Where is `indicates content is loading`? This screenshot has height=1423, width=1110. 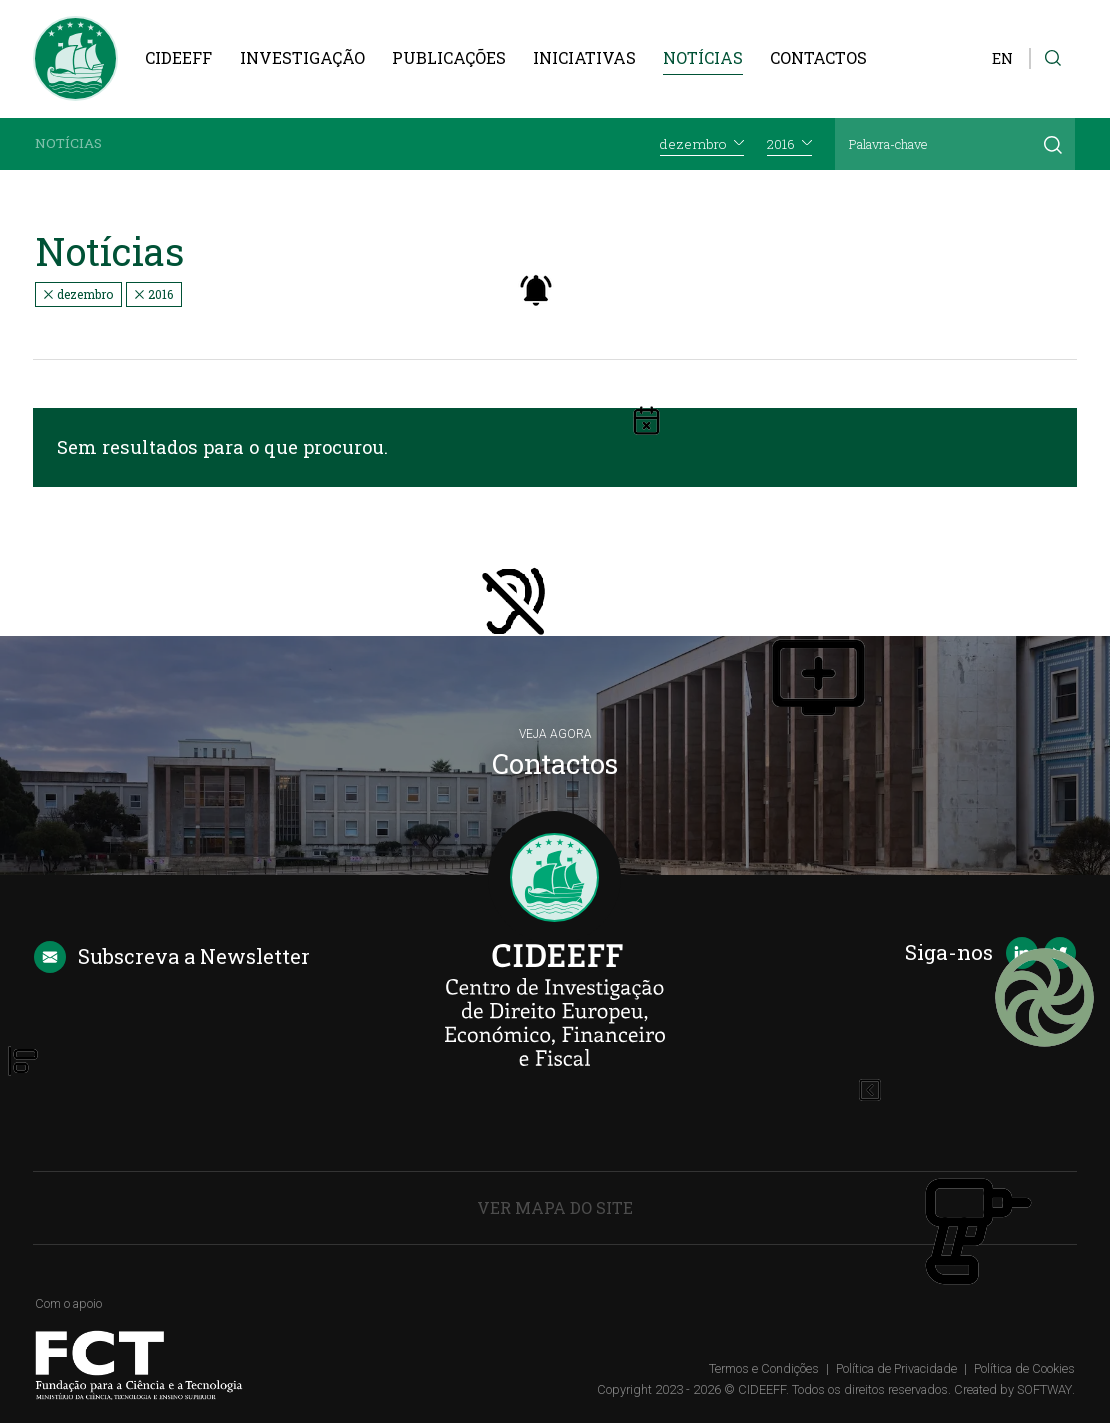
indicates content is loading is located at coordinates (1044, 997).